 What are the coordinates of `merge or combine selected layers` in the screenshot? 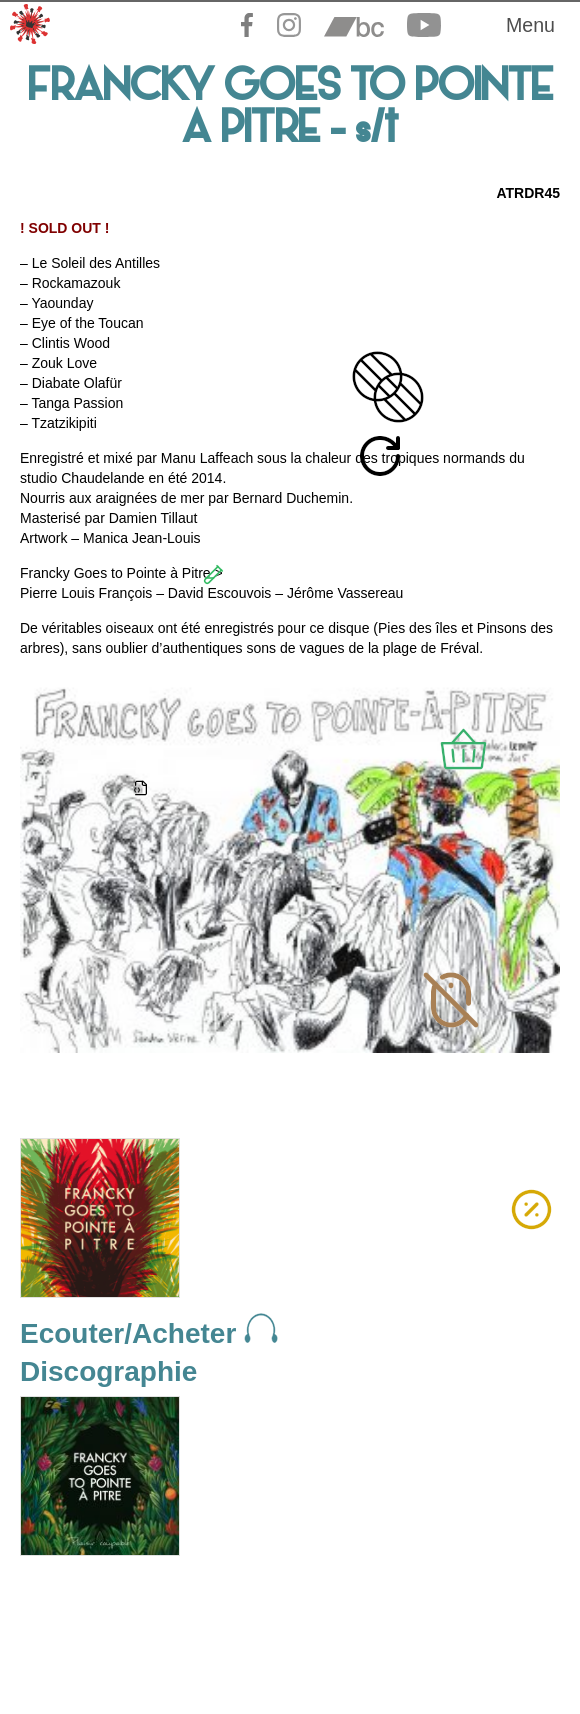 It's located at (388, 387).